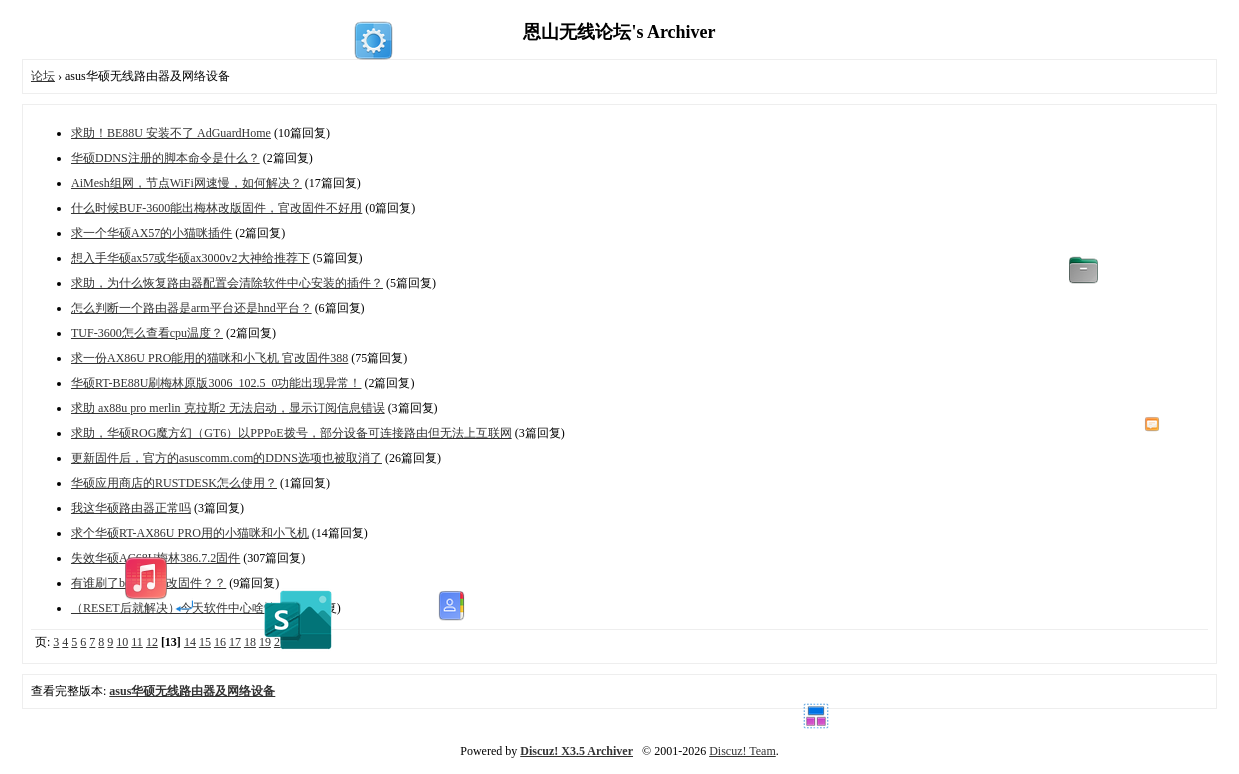 Image resolution: width=1239 pixels, height=774 pixels. Describe the element at coordinates (373, 40) in the screenshot. I see `access system application settings` at that location.